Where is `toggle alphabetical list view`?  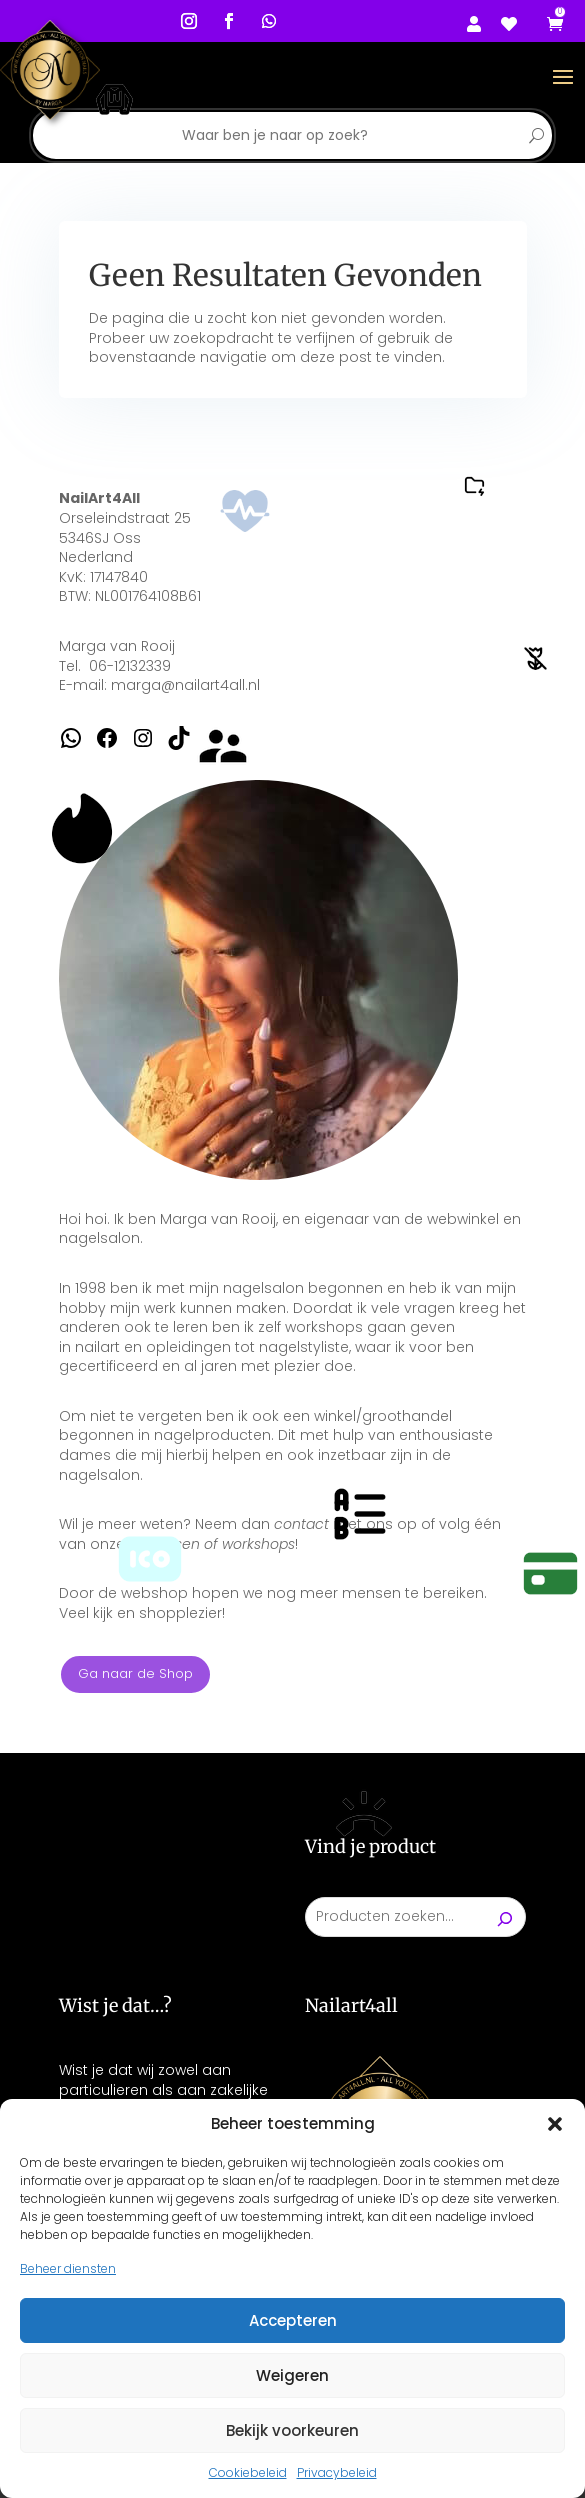
toggle alphabetical list view is located at coordinates (360, 1514).